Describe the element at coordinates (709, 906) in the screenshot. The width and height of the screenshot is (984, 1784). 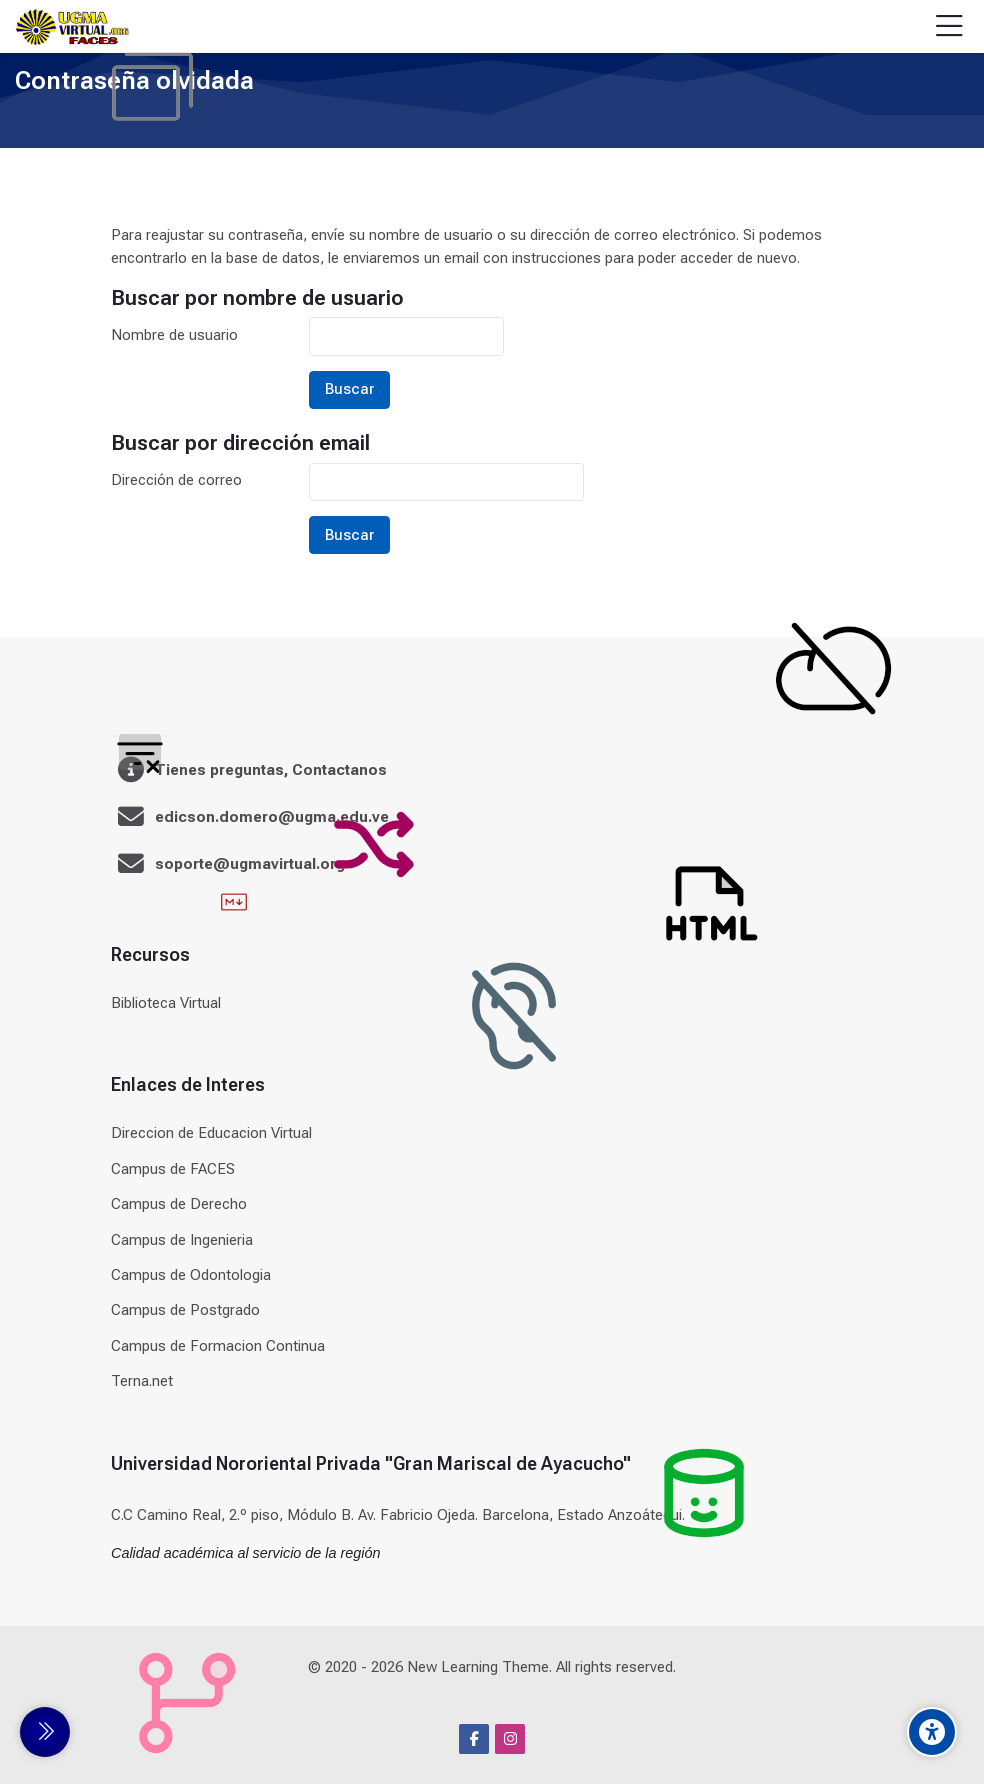
I see `view or open an HTML file` at that location.